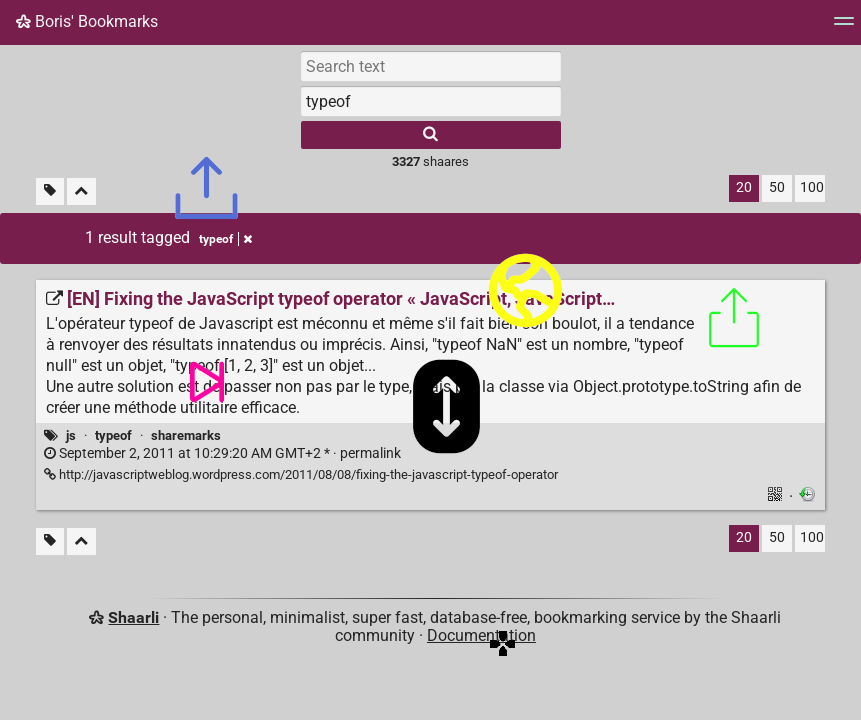 Image resolution: width=861 pixels, height=720 pixels. I want to click on upload a file or document, so click(206, 190).